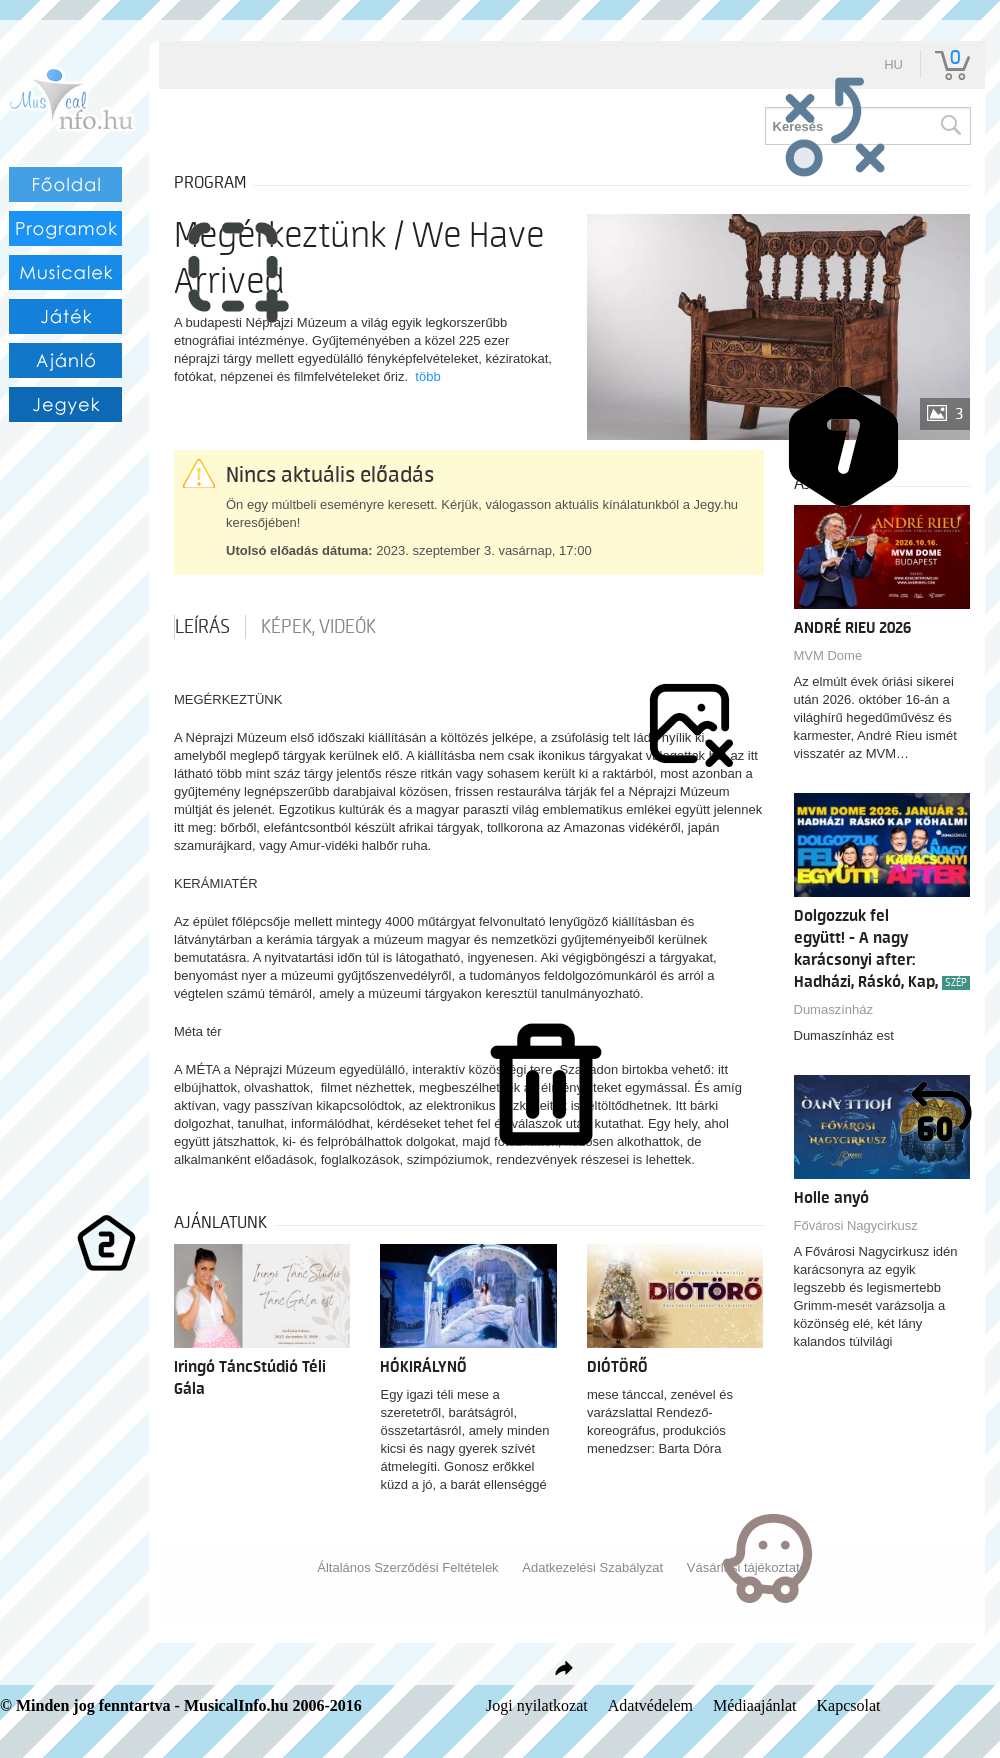  What do you see at coordinates (843, 446) in the screenshot?
I see `indicates step 7 in a multi-step process` at bounding box center [843, 446].